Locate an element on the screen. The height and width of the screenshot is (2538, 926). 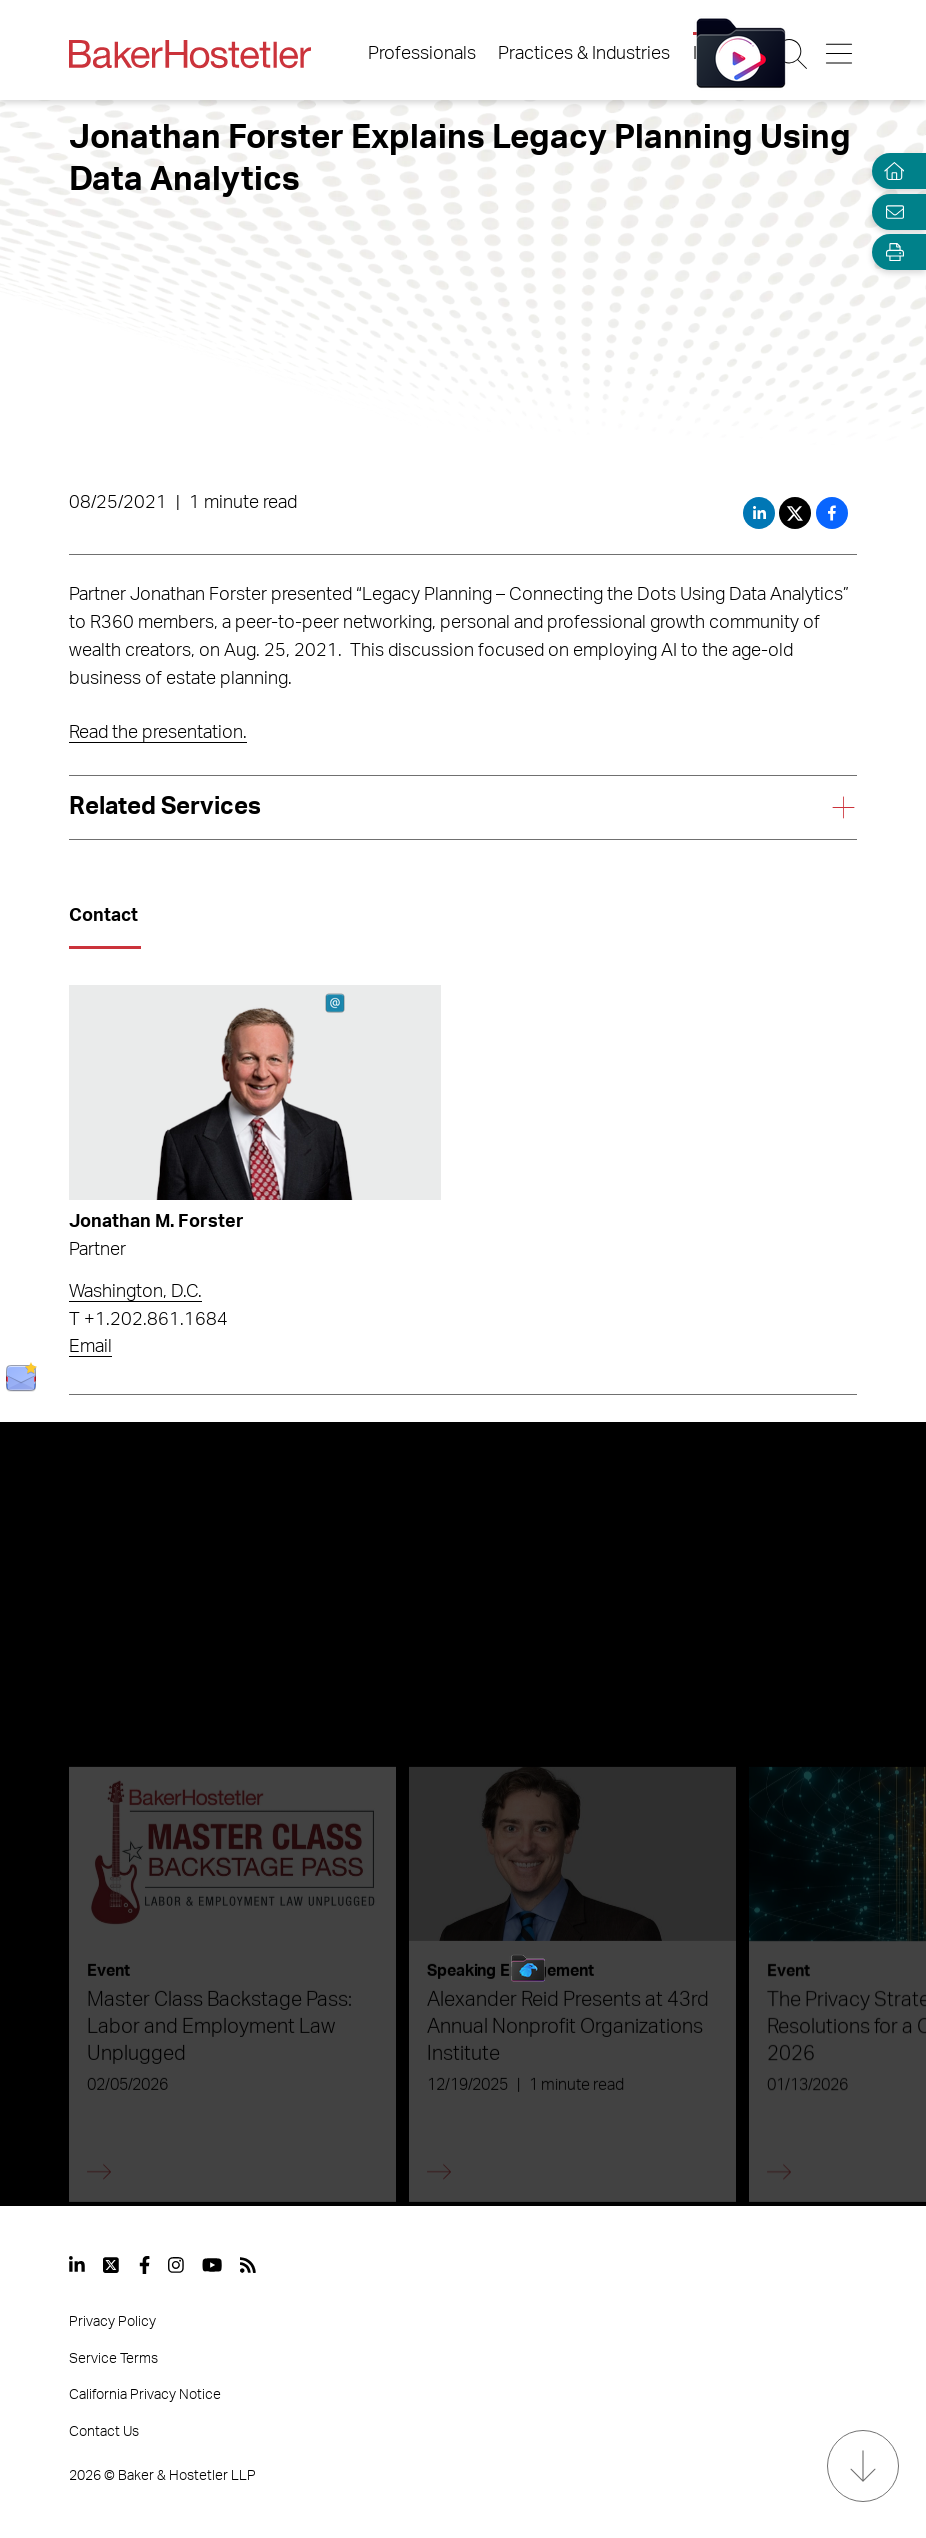
folder containing youtube music vanced app files is located at coordinates (740, 55).